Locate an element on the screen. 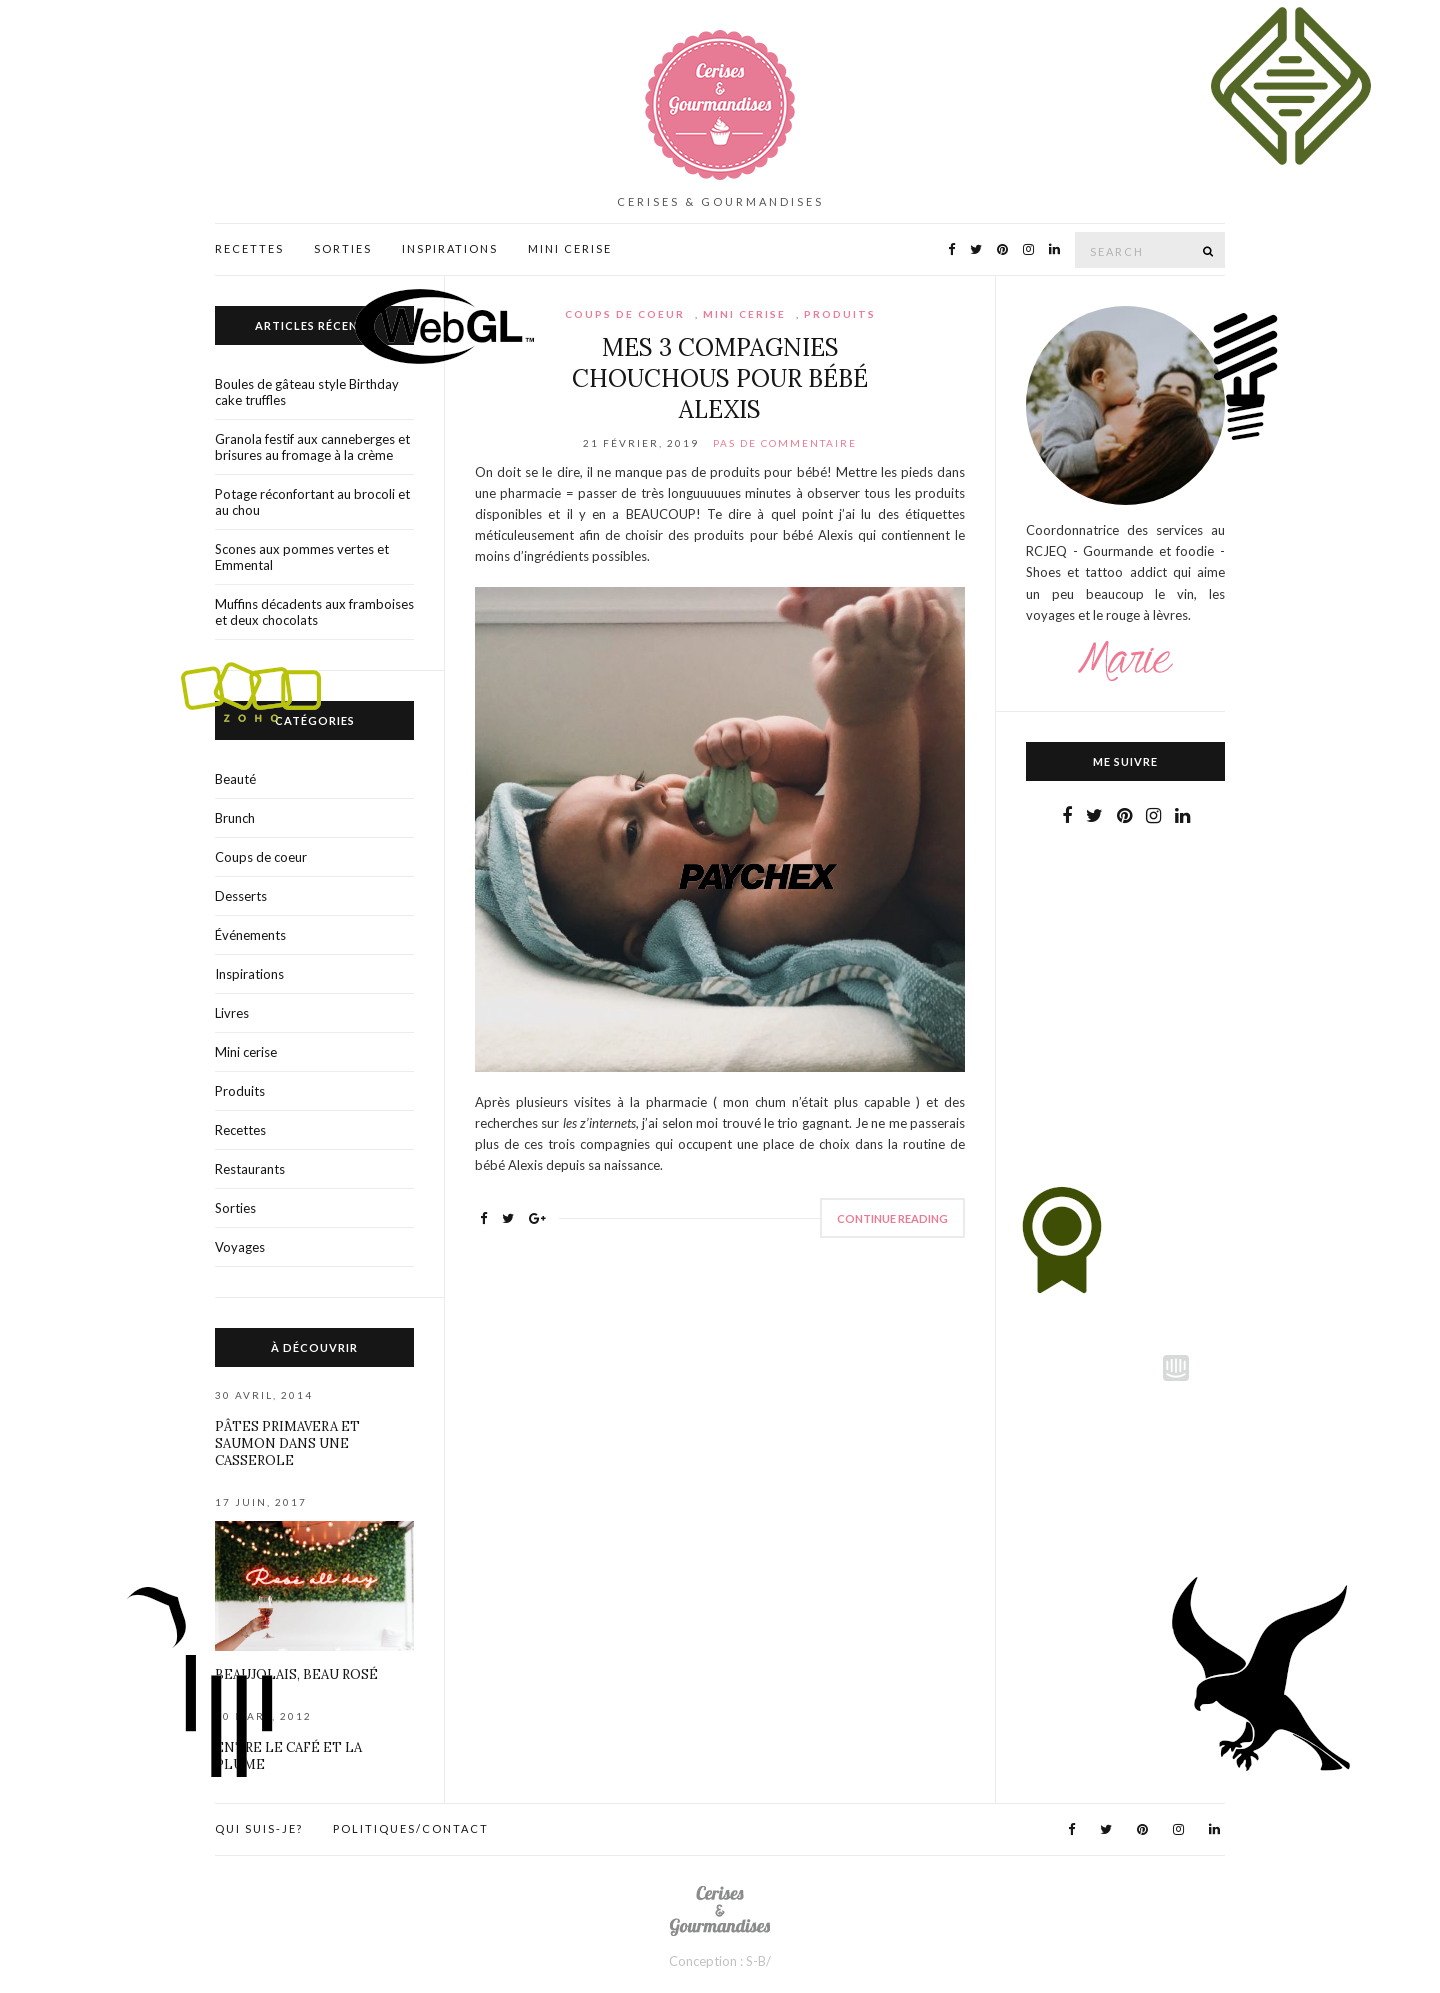  view achievements or awards is located at coordinates (1062, 1241).